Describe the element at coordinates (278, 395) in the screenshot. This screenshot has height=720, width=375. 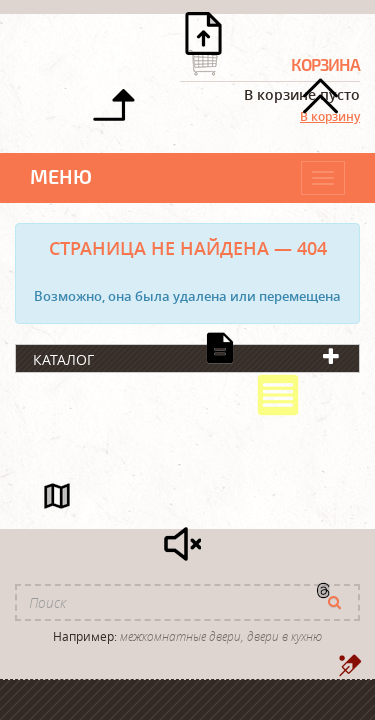
I see `justify text alignment` at that location.